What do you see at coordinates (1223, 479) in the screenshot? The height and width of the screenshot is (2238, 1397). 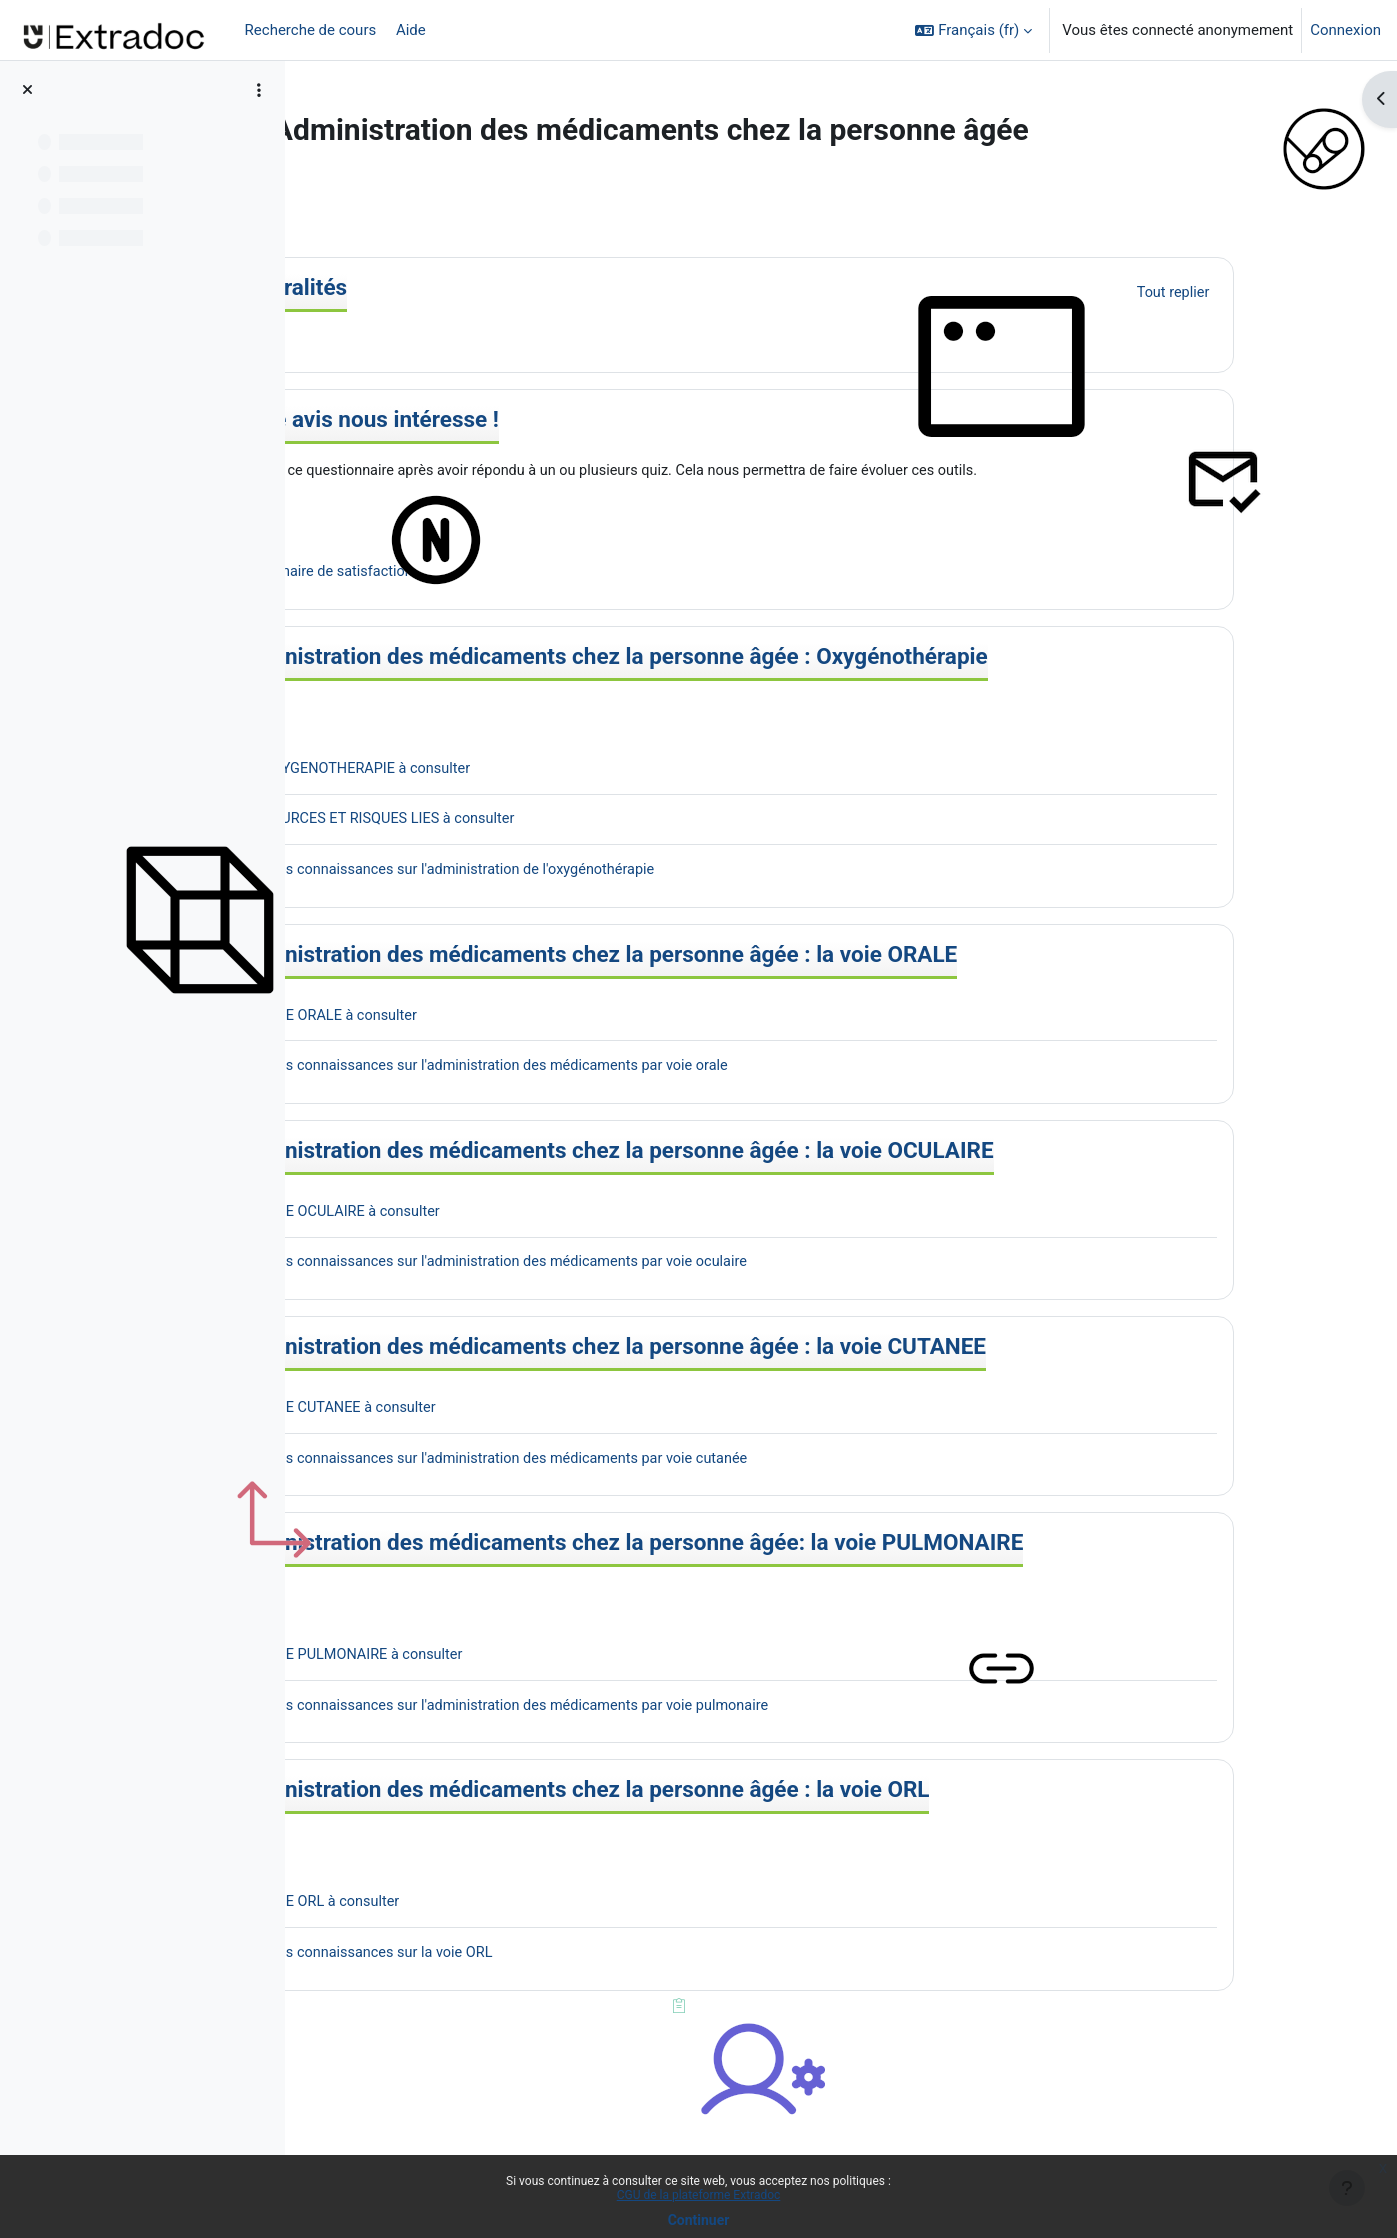 I see `mark an email as read` at bounding box center [1223, 479].